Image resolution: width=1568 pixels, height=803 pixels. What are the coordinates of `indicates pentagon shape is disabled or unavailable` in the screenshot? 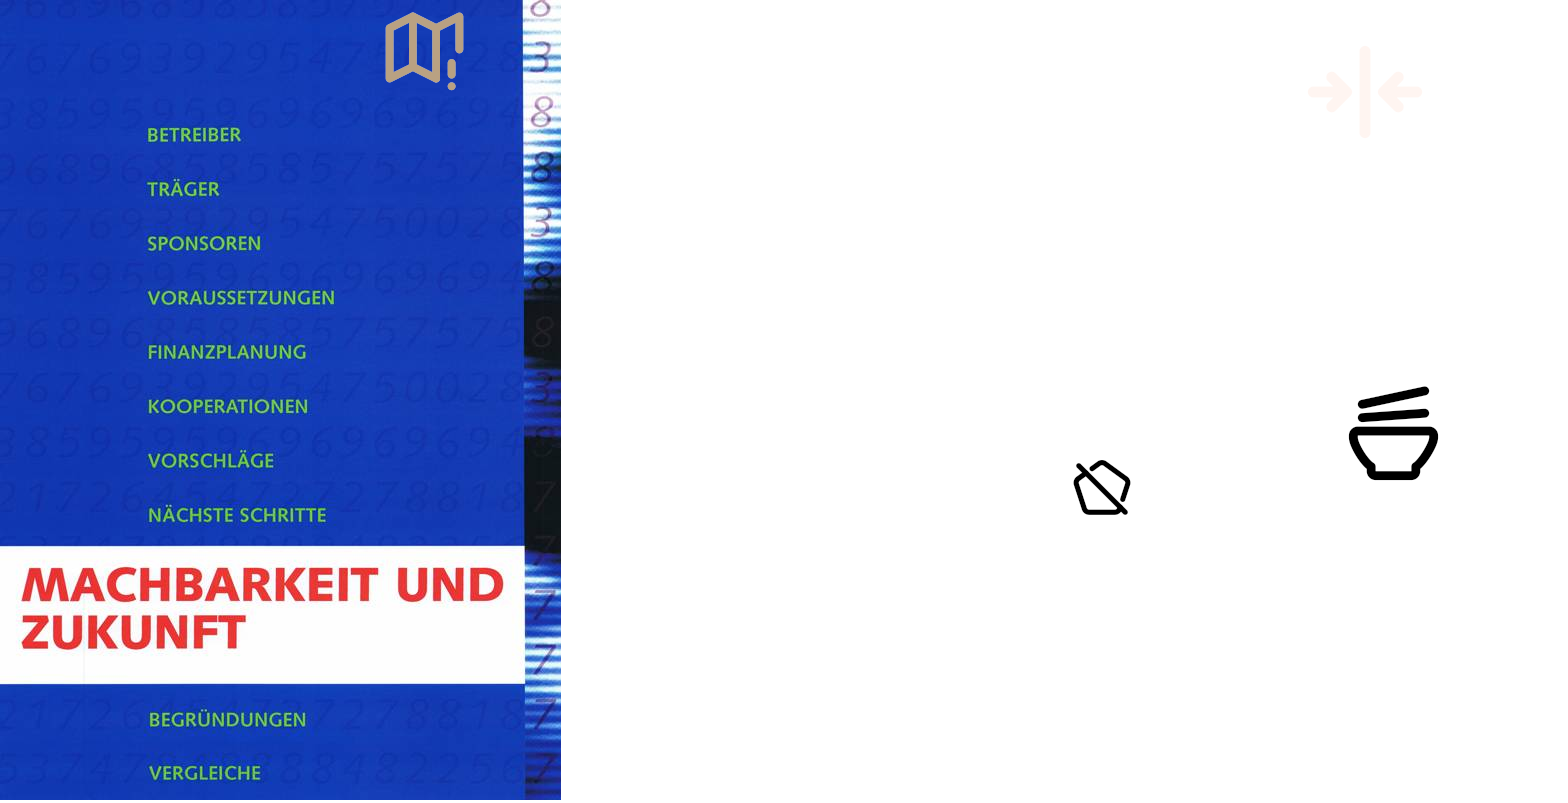 It's located at (1102, 489).